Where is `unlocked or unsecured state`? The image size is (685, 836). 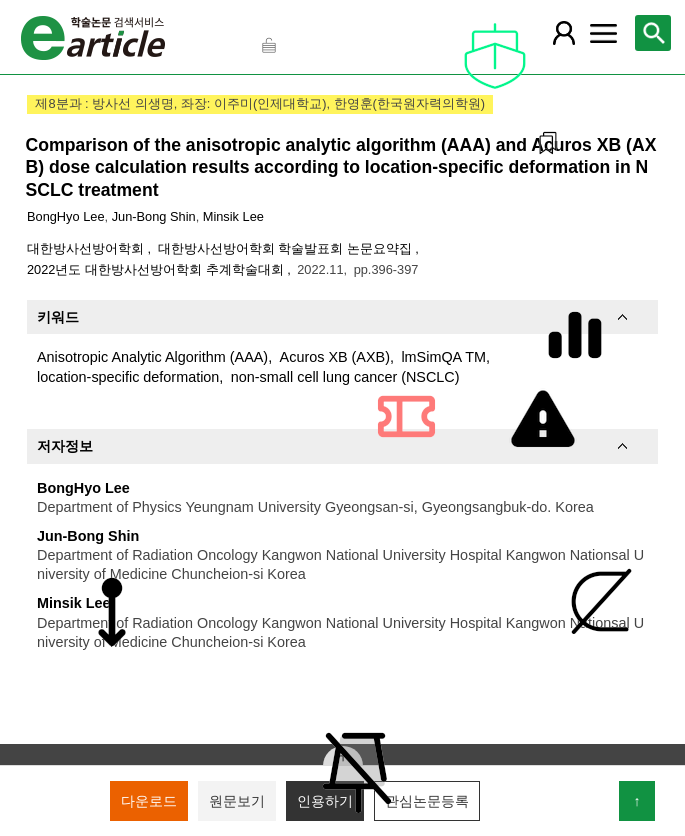
unlocked or unsecured state is located at coordinates (269, 46).